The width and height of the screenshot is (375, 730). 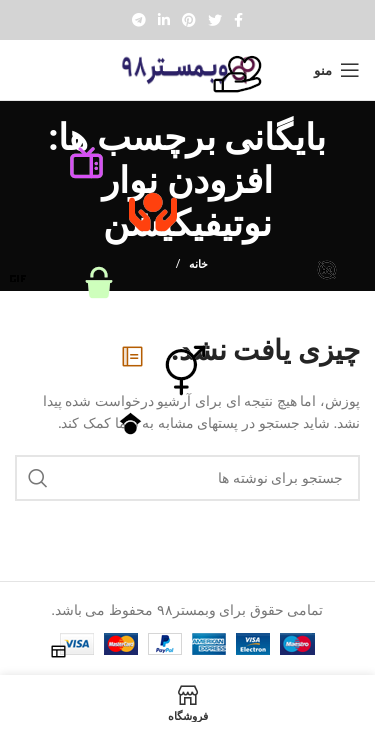 What do you see at coordinates (327, 270) in the screenshot?
I see `ad-free mode enabled` at bounding box center [327, 270].